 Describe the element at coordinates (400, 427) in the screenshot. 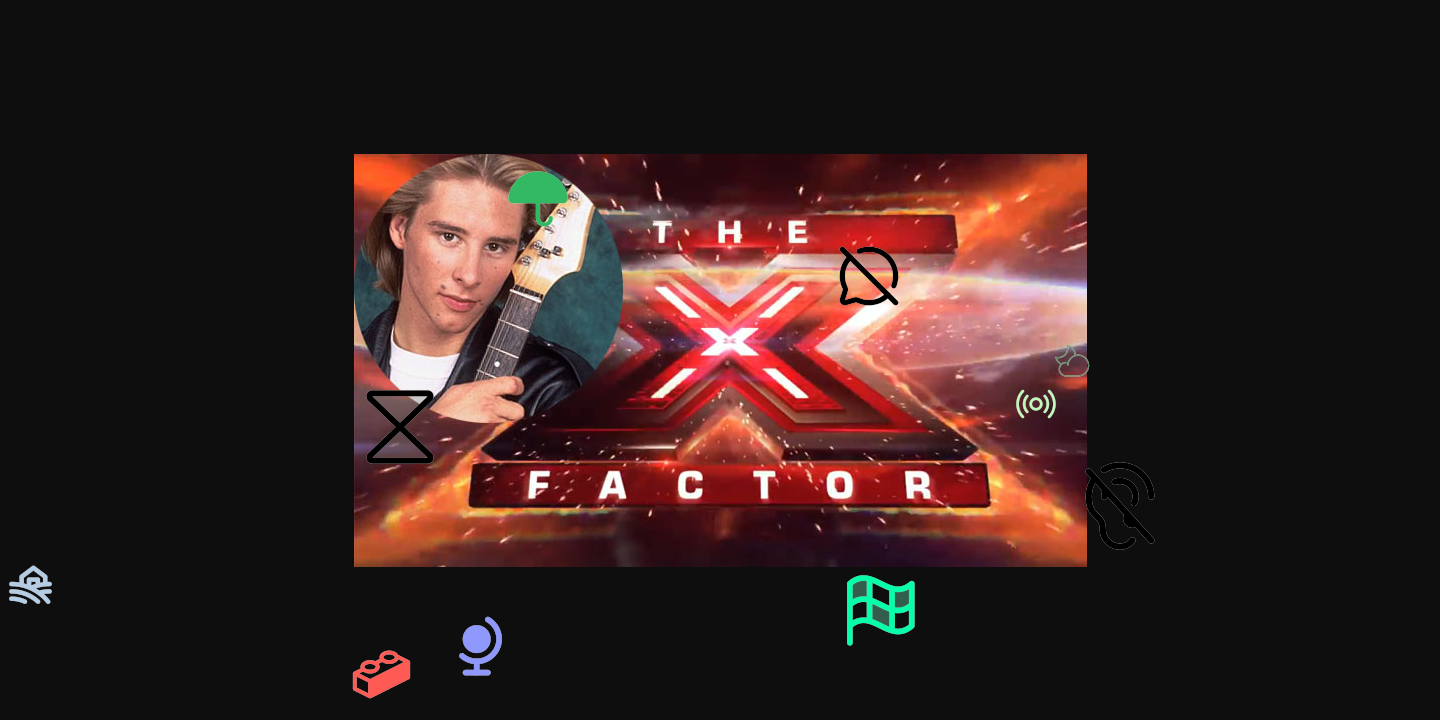

I see `indicates loading or processing in progress` at that location.